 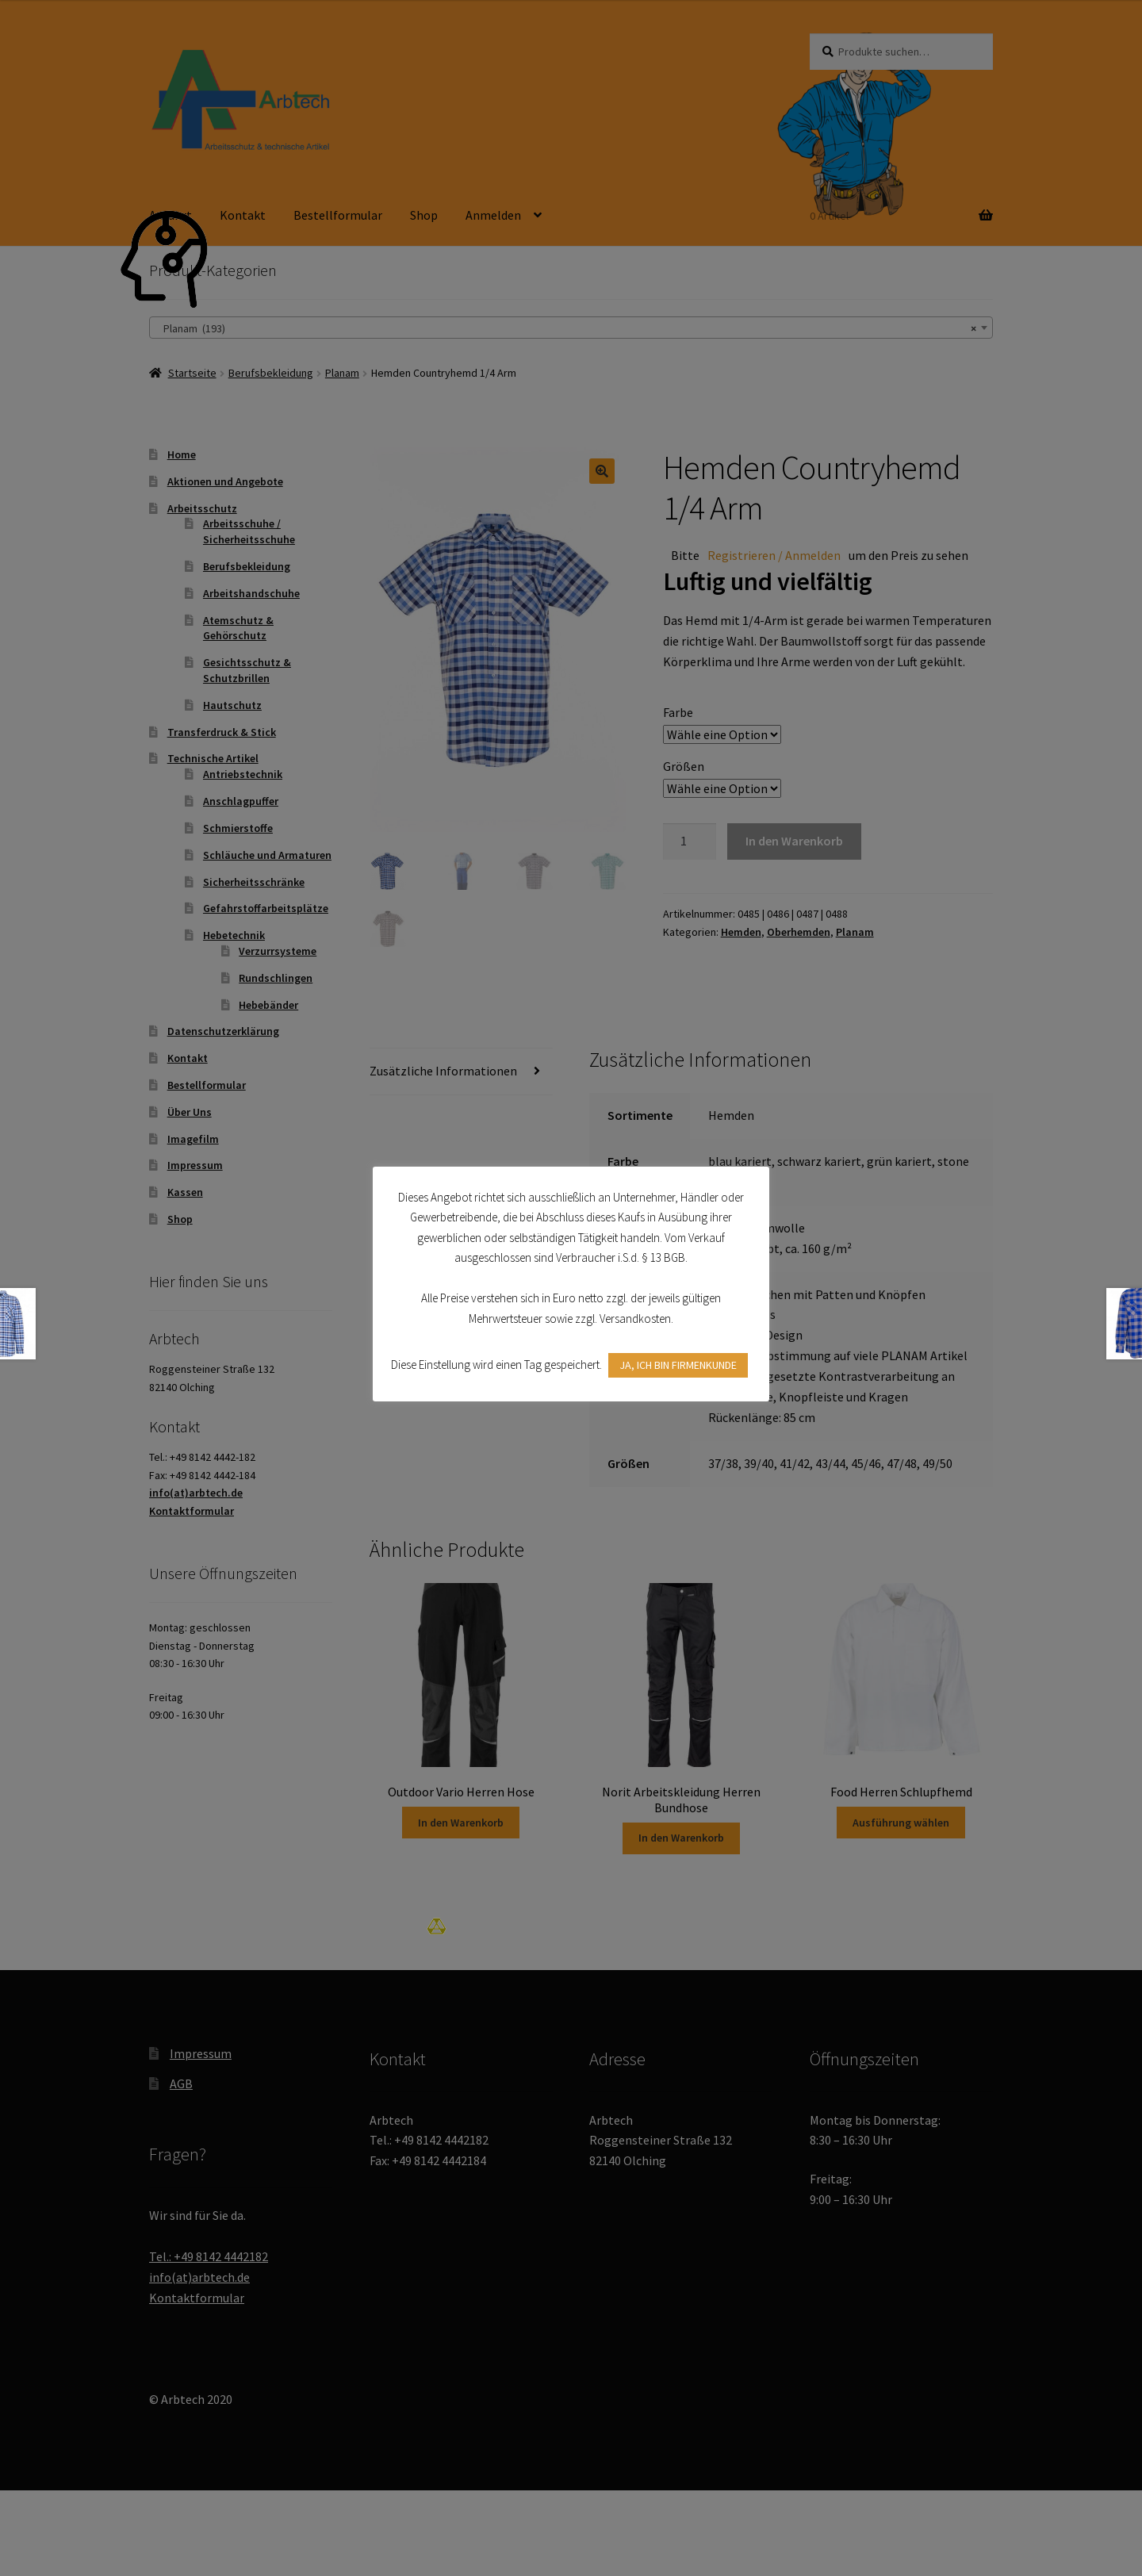 What do you see at coordinates (436, 1926) in the screenshot?
I see `open google drive` at bounding box center [436, 1926].